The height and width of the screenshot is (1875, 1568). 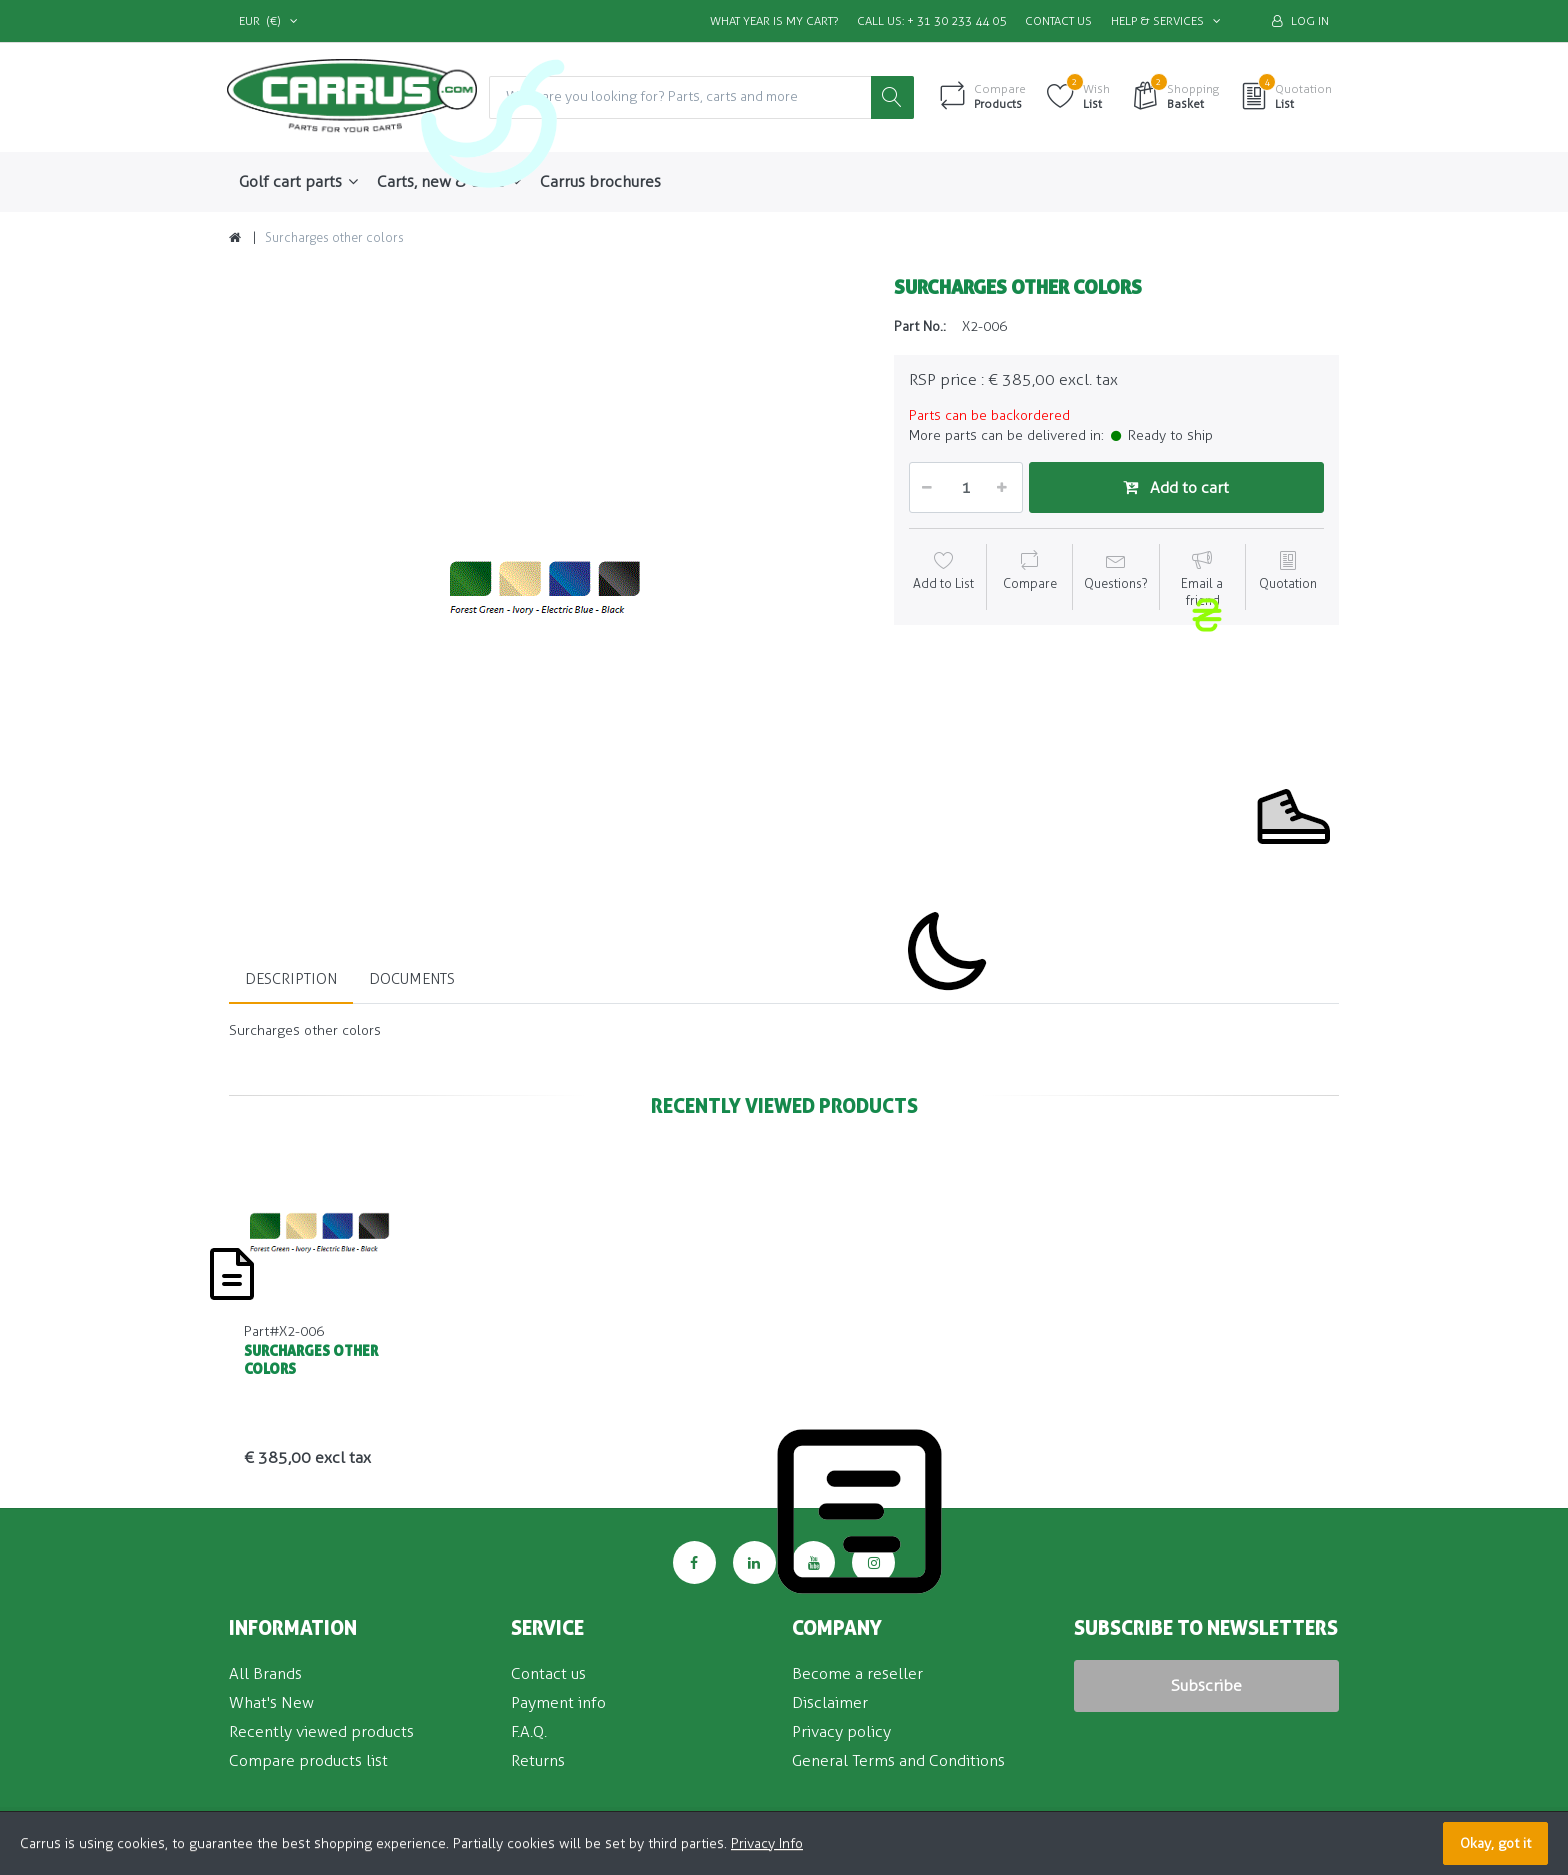 I want to click on view gantt chart or project timeline, so click(x=859, y=1511).